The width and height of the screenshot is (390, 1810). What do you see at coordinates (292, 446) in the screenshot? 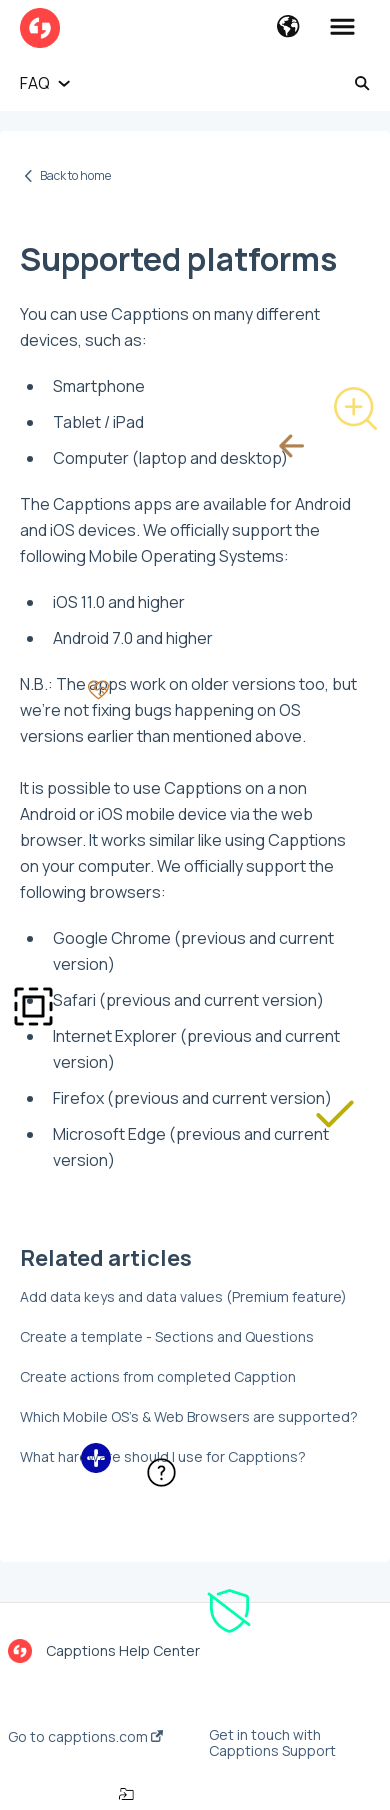
I see `go back to the previous page` at bounding box center [292, 446].